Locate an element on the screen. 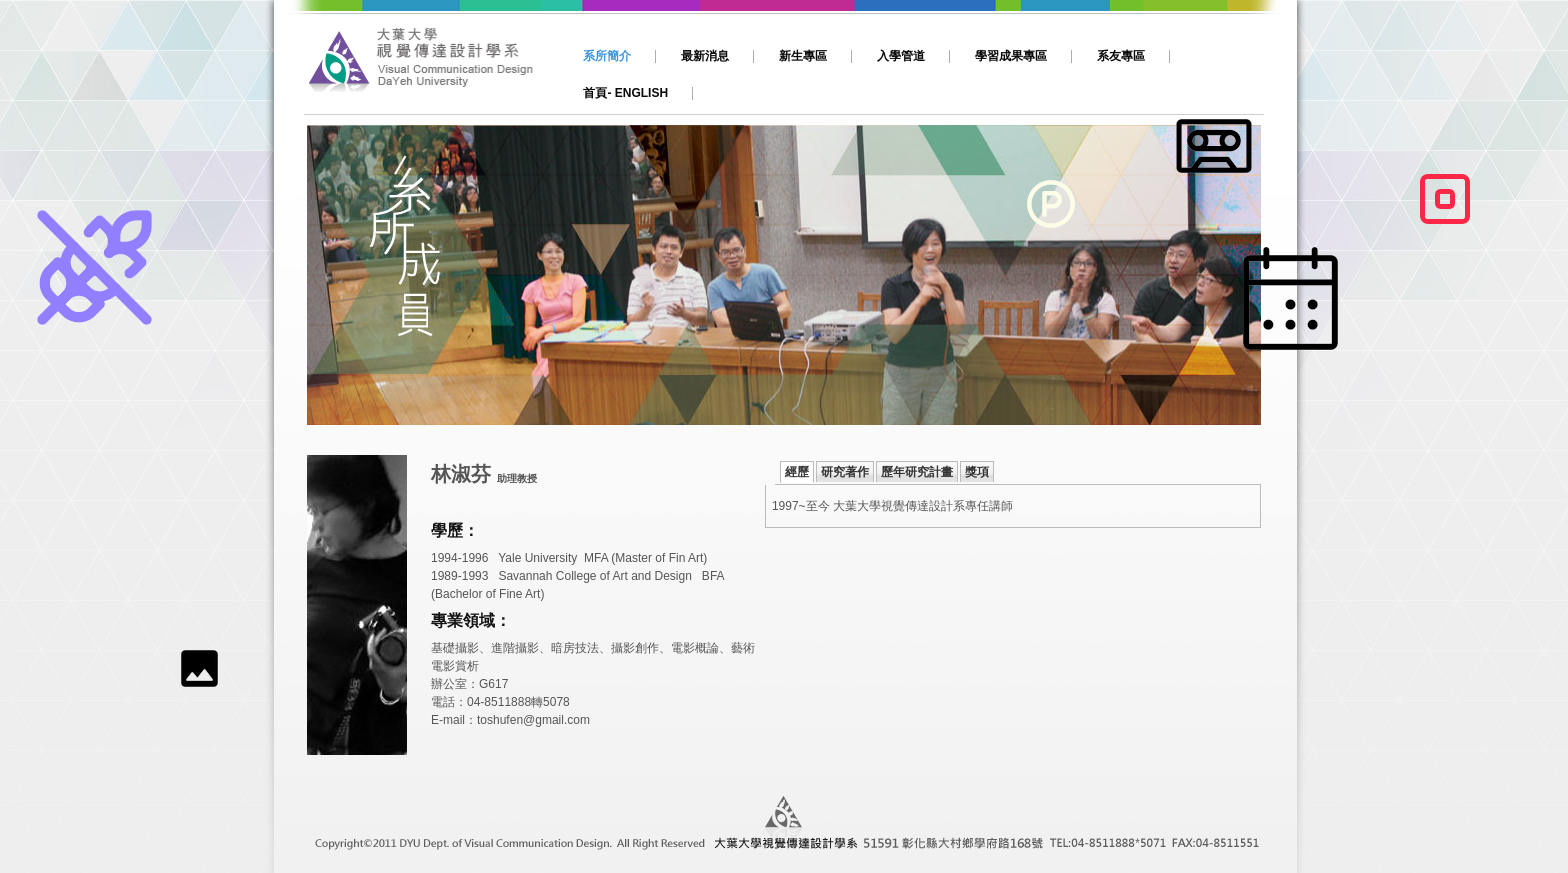  view image or photo is located at coordinates (199, 668).